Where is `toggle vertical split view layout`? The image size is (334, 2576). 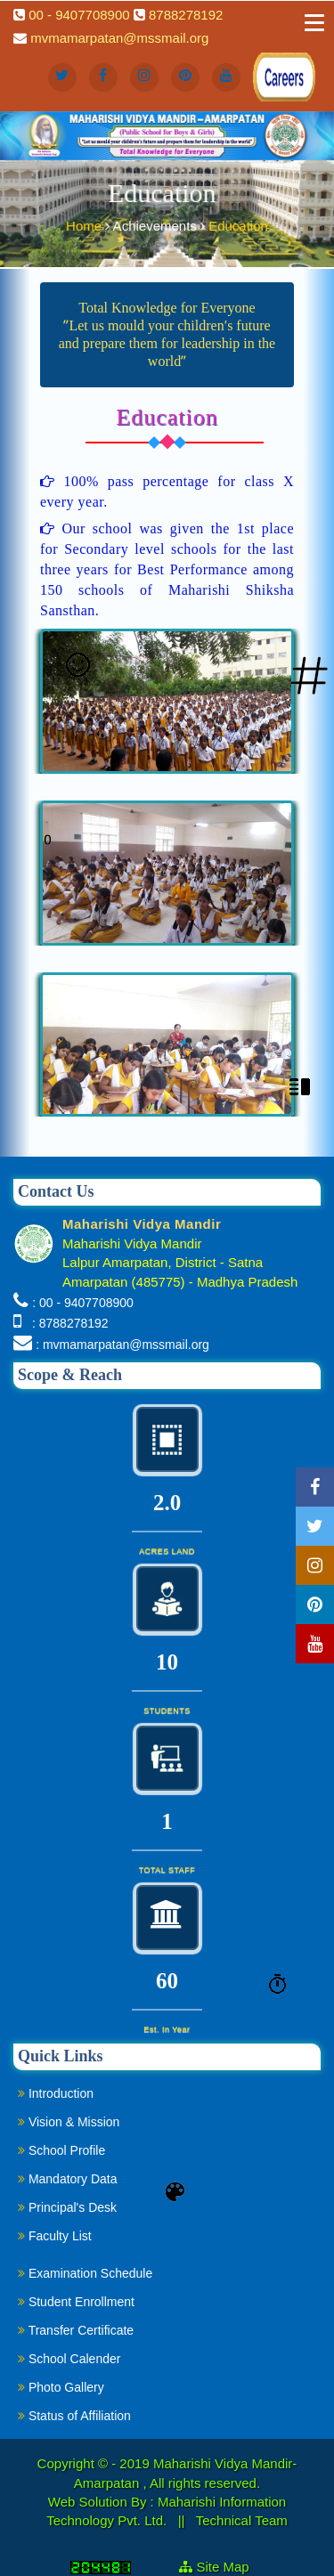
toggle vertical split view layout is located at coordinates (299, 1086).